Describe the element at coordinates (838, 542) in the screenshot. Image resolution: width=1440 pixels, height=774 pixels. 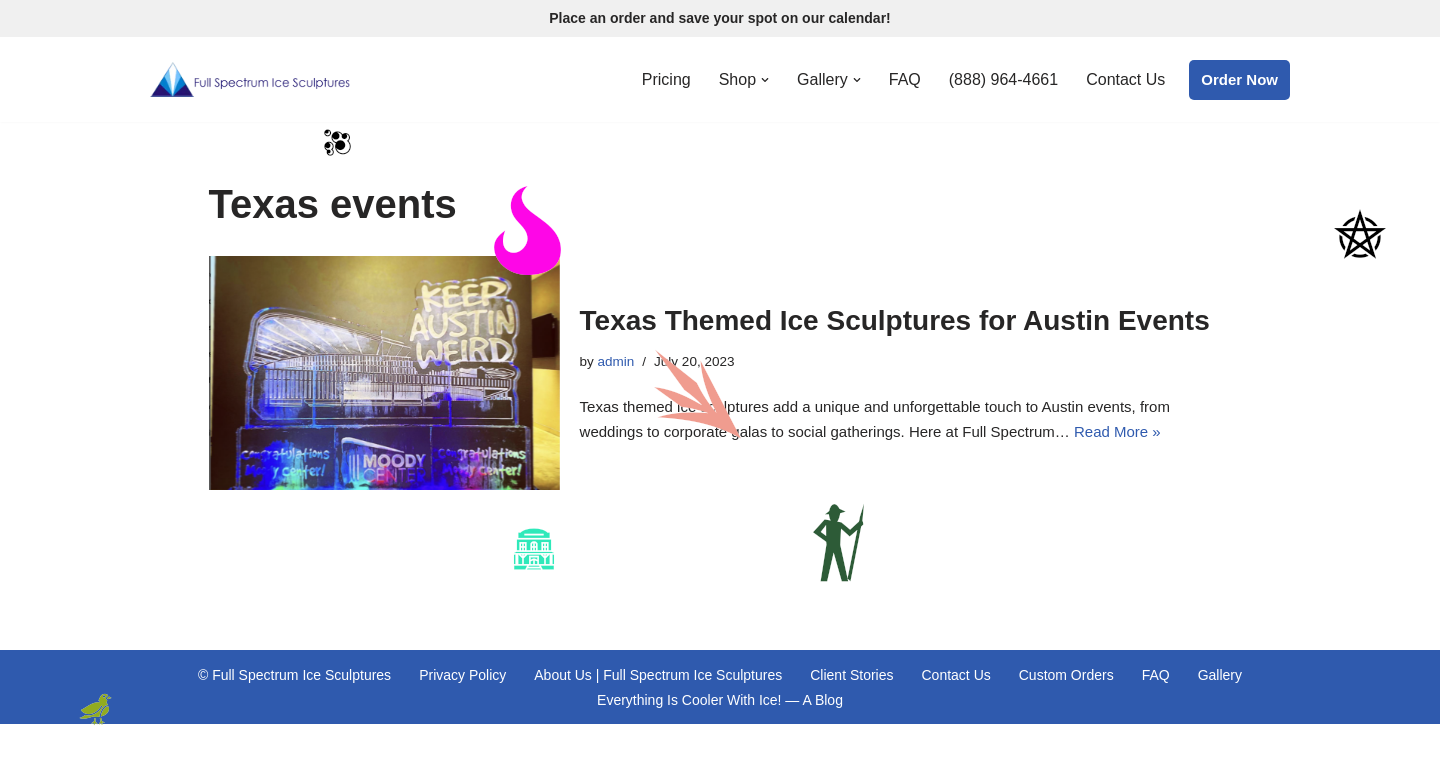
I see `select pikeman unit in strategy game` at that location.